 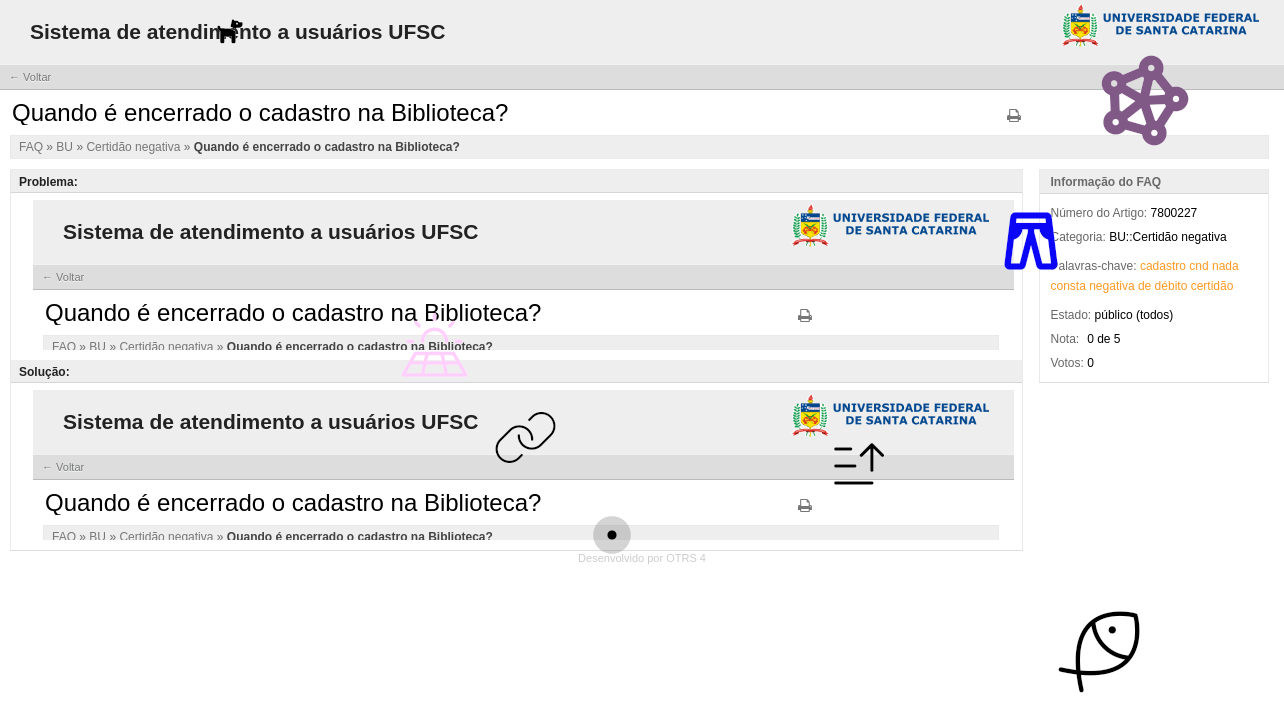 I want to click on copy or share a link, so click(x=525, y=437).